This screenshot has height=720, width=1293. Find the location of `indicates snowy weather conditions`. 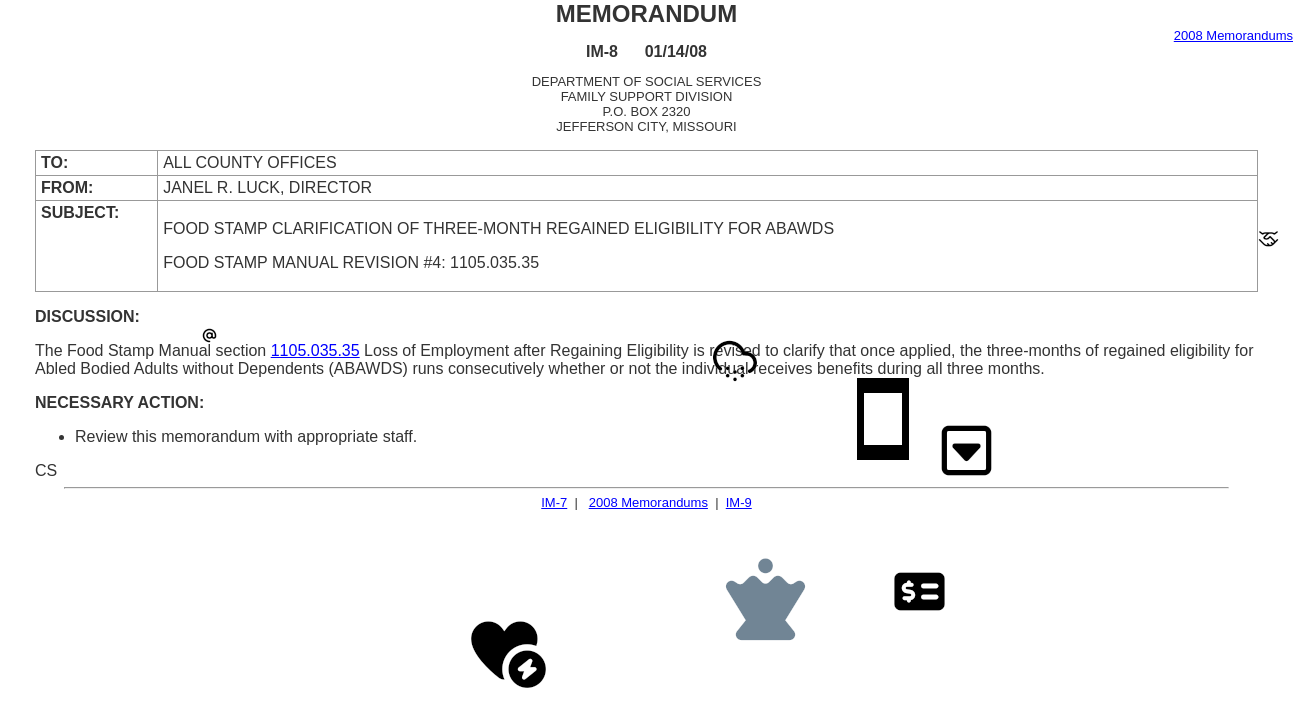

indicates snowy weather conditions is located at coordinates (735, 361).